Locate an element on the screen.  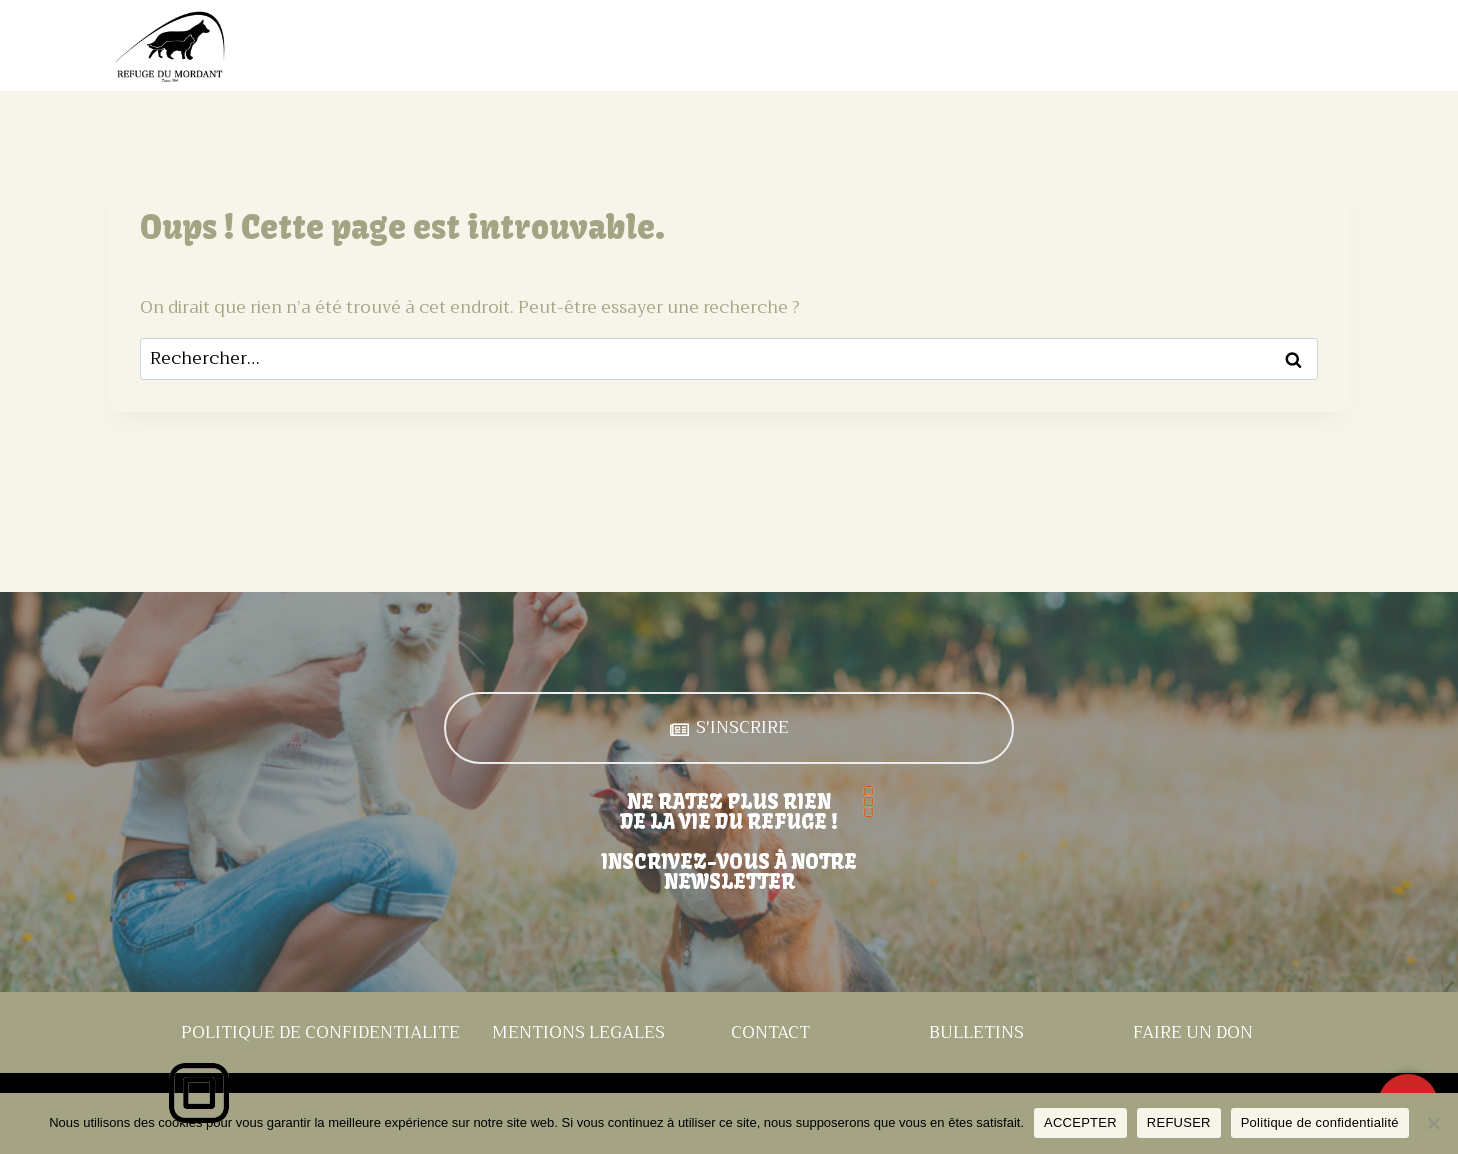
blackmagic design company logo is located at coordinates (868, 801).